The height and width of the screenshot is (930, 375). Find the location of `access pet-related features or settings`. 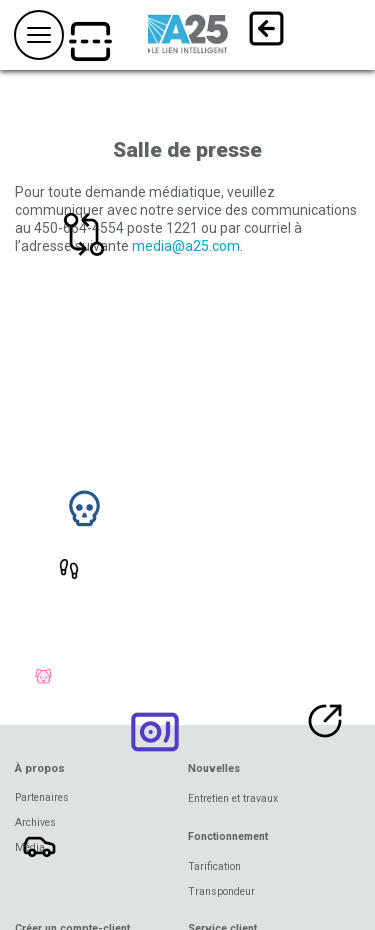

access pet-related features or settings is located at coordinates (43, 676).